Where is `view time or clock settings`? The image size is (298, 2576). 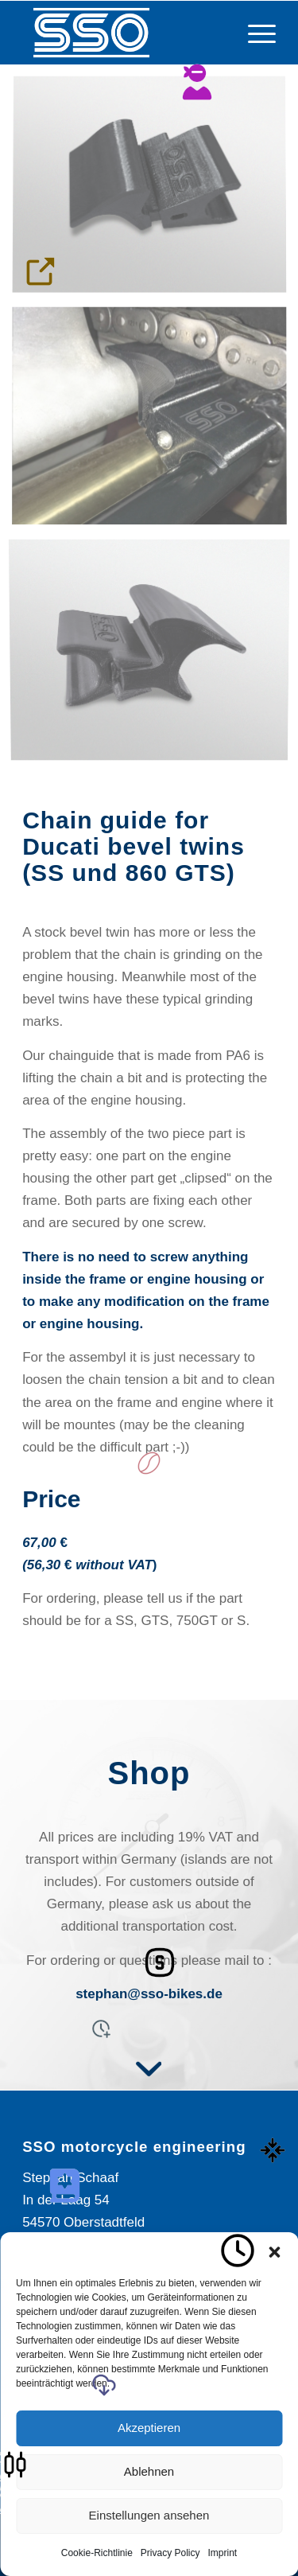 view time or clock settings is located at coordinates (238, 2251).